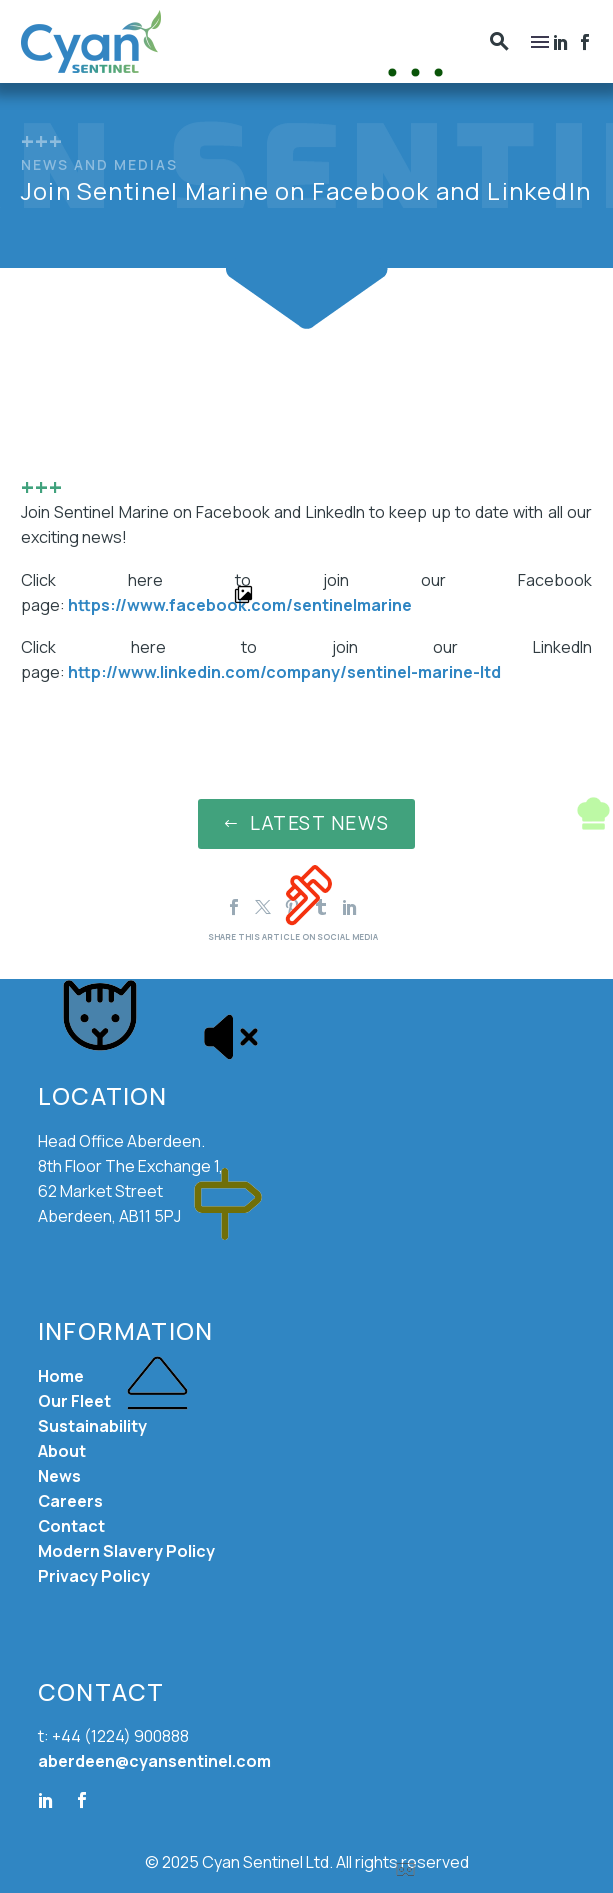 This screenshot has width=613, height=1893. What do you see at coordinates (233, 1037) in the screenshot?
I see `mute audio` at bounding box center [233, 1037].